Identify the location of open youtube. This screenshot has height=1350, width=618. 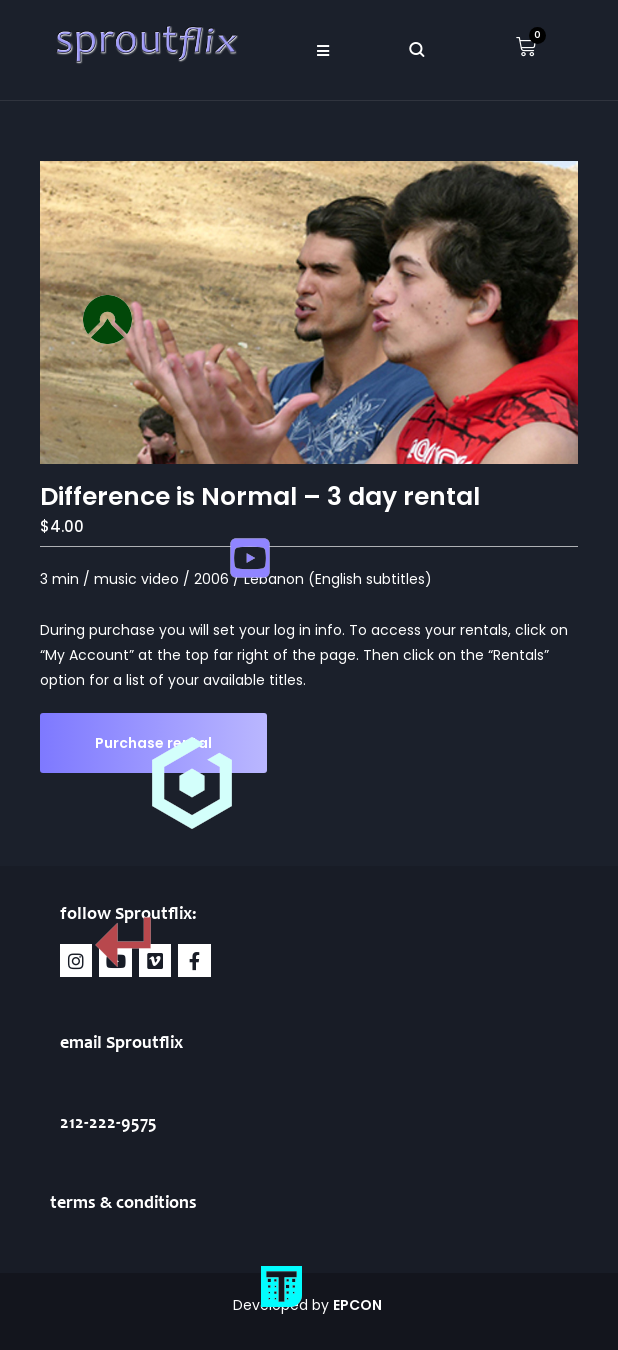
(250, 558).